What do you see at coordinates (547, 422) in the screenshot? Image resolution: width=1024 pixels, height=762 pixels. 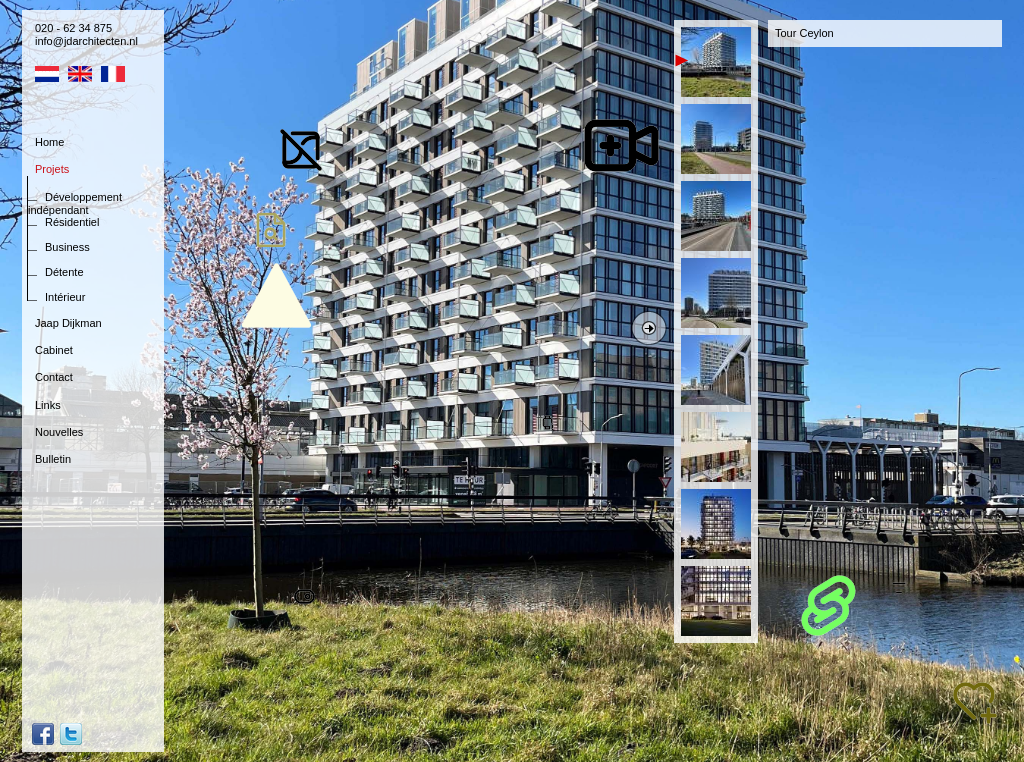 I see `smartwatch alert or notification` at bounding box center [547, 422].